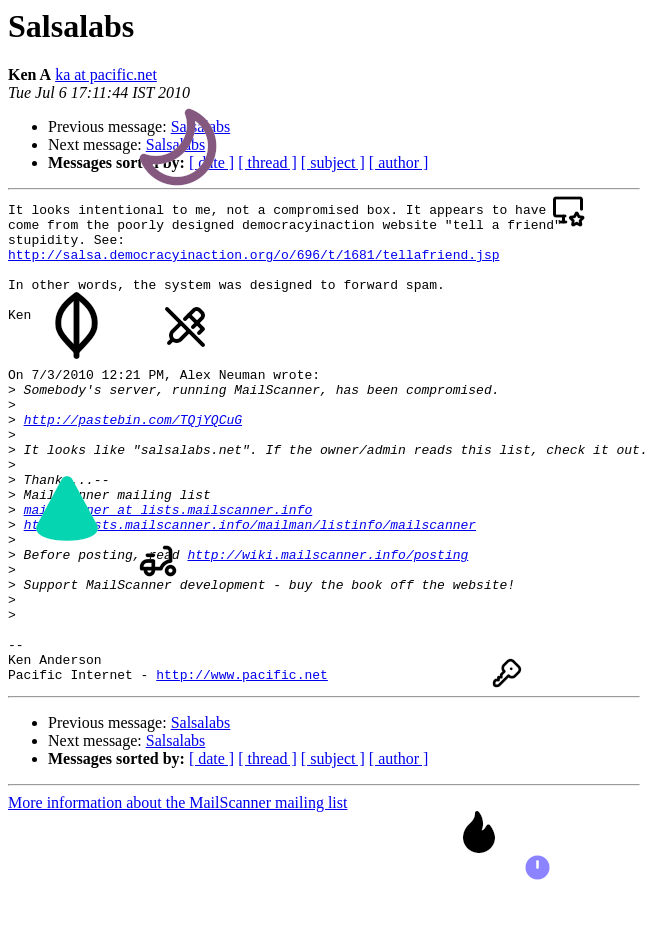  What do you see at coordinates (507, 673) in the screenshot?
I see `access security or authentication settings` at bounding box center [507, 673].